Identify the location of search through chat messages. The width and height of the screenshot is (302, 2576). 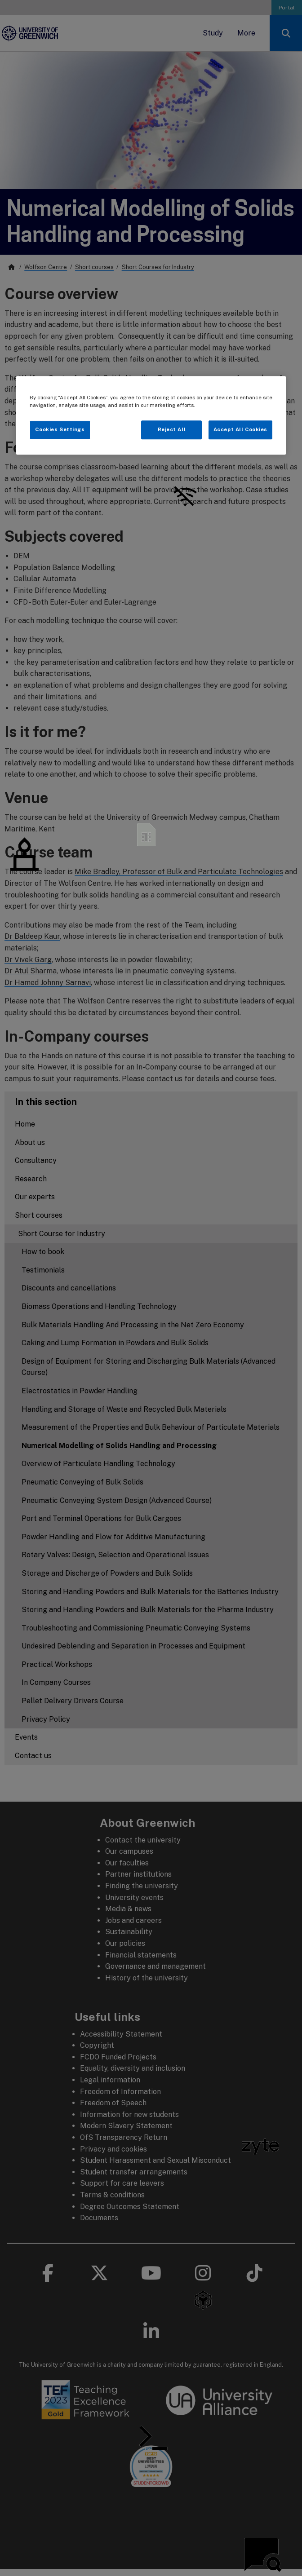
(261, 2553).